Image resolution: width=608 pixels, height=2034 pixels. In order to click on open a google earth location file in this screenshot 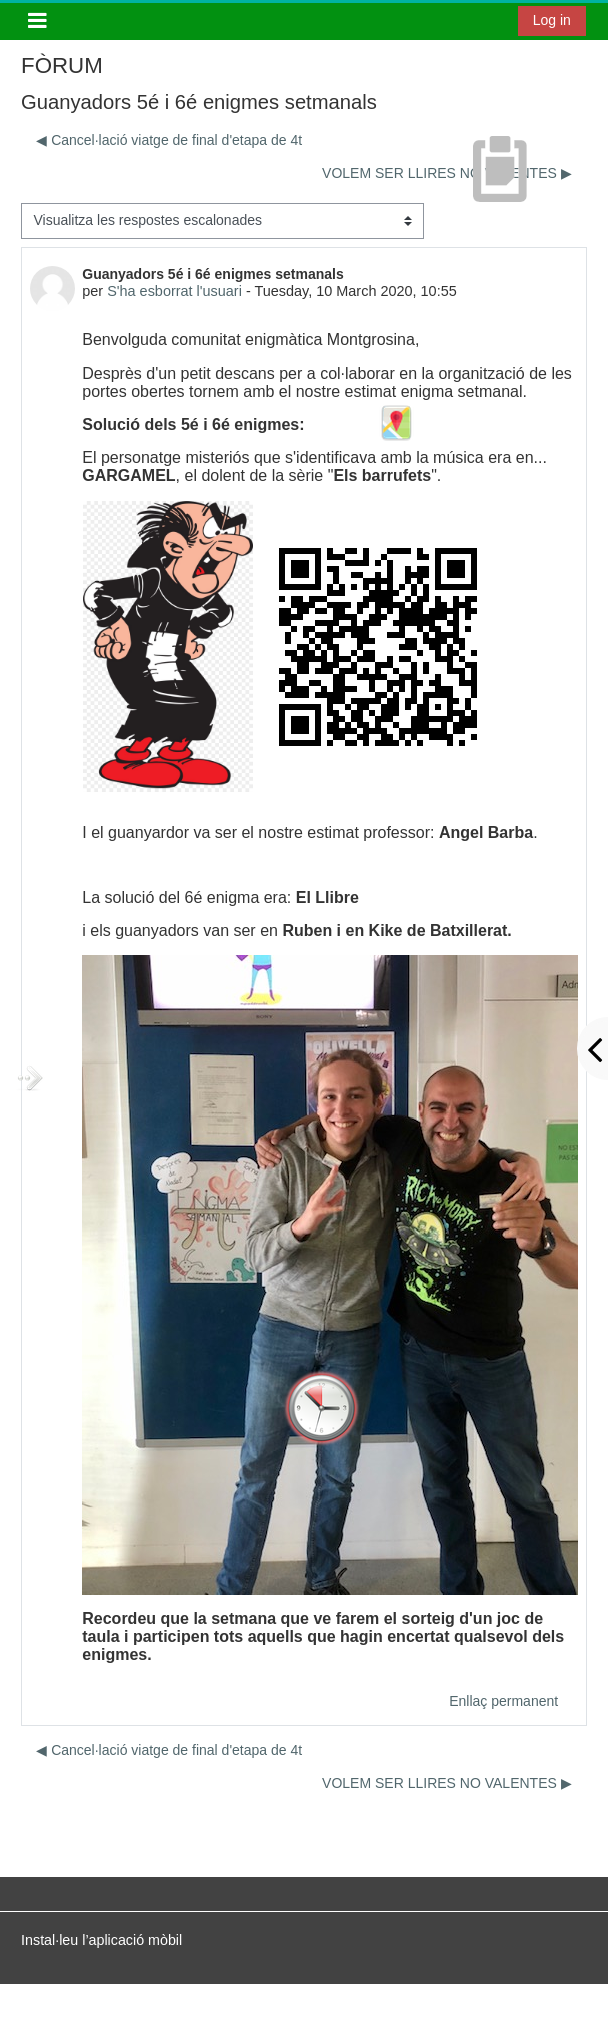, I will do `click(396, 422)`.